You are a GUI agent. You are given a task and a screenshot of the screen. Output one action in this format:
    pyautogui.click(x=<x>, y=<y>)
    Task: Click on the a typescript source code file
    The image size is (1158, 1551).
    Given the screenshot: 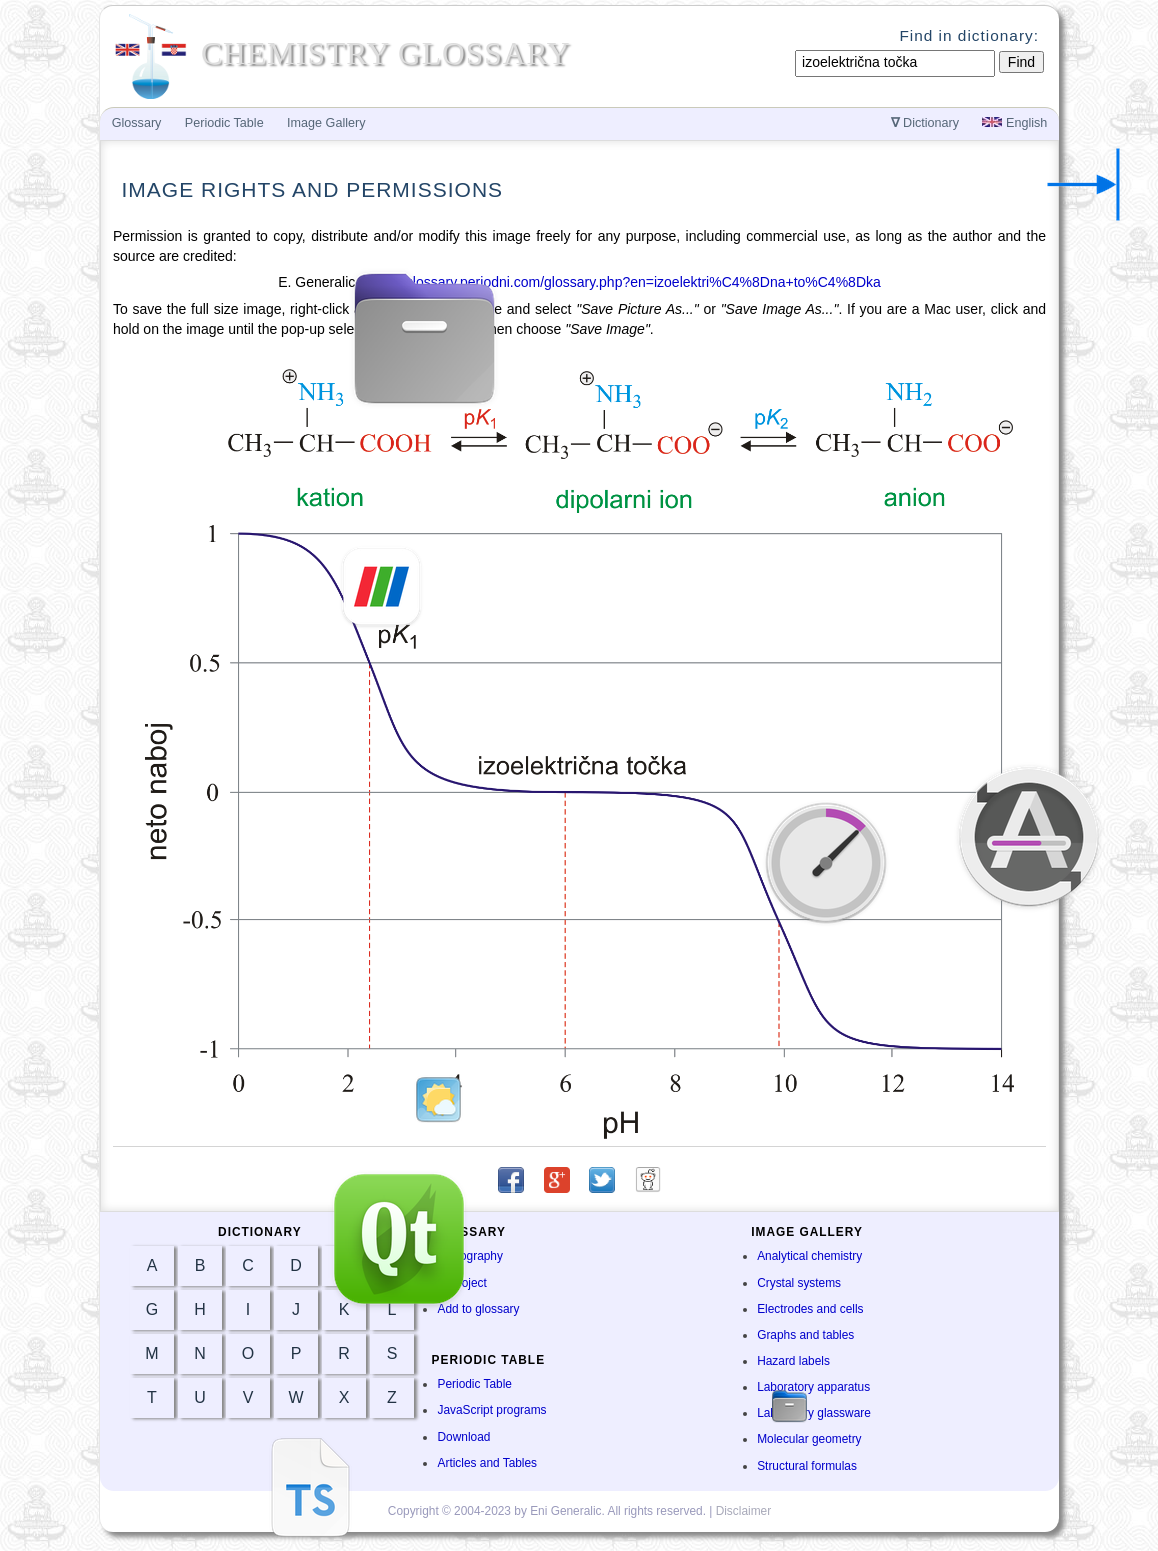 What is the action you would take?
    pyautogui.click(x=310, y=1487)
    